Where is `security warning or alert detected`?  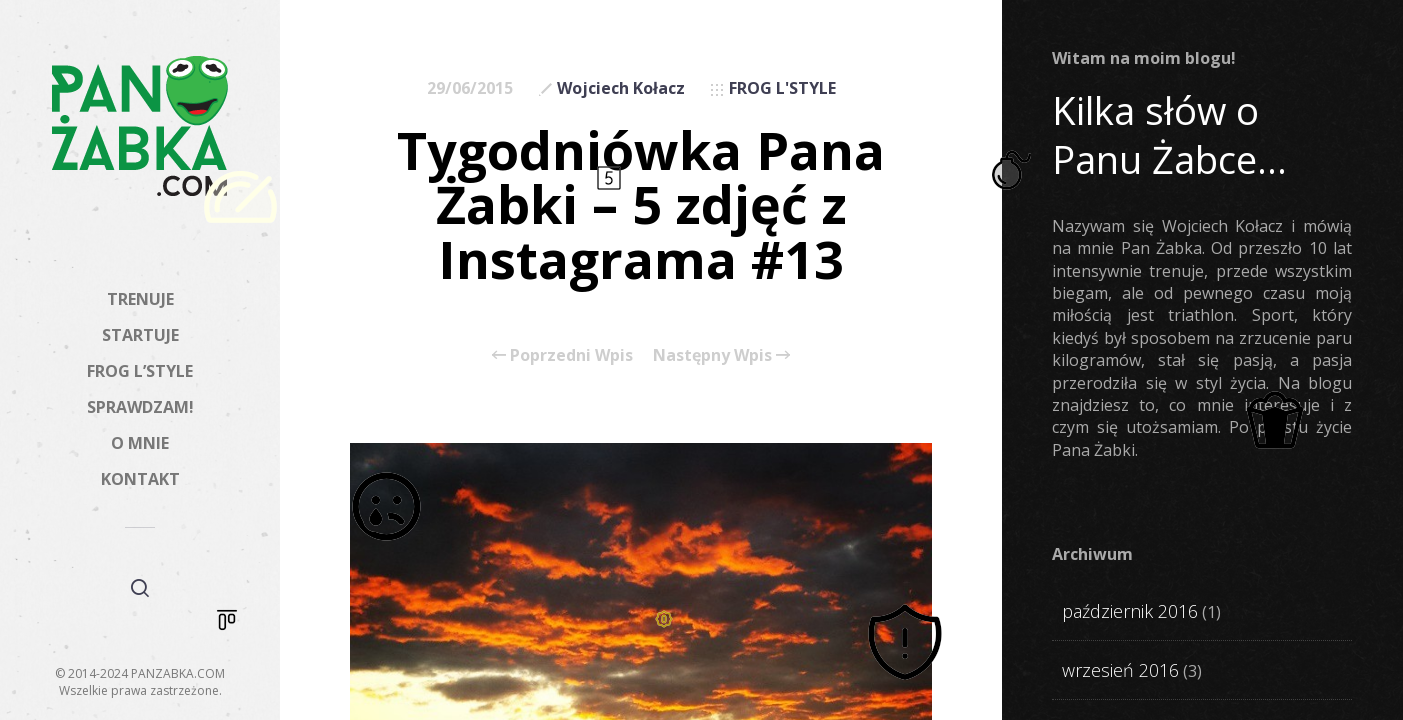 security warning or alert detected is located at coordinates (905, 642).